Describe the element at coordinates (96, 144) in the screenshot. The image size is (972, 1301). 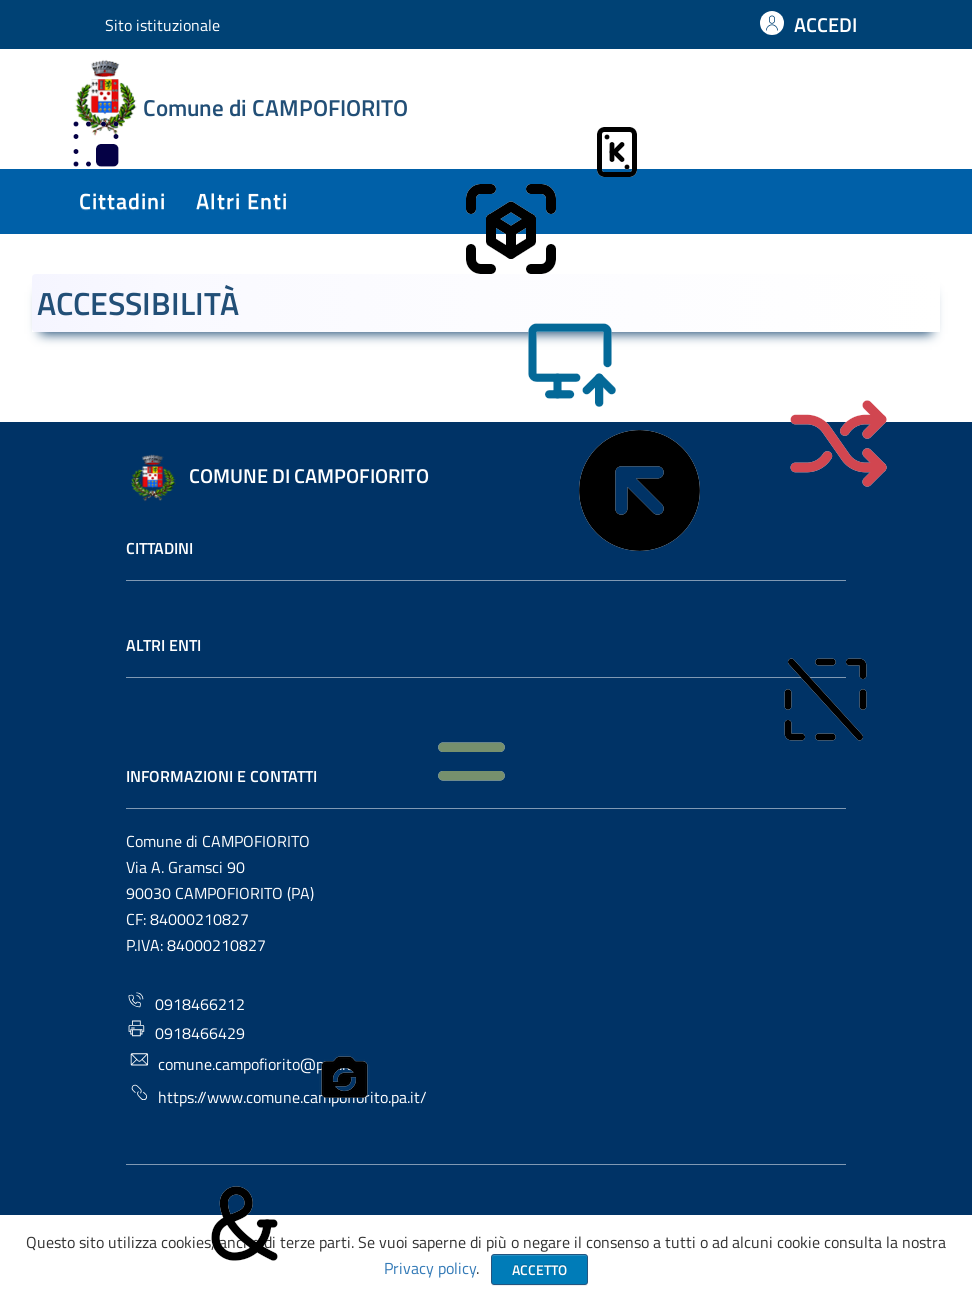
I see `align content to bottom-right corner` at that location.